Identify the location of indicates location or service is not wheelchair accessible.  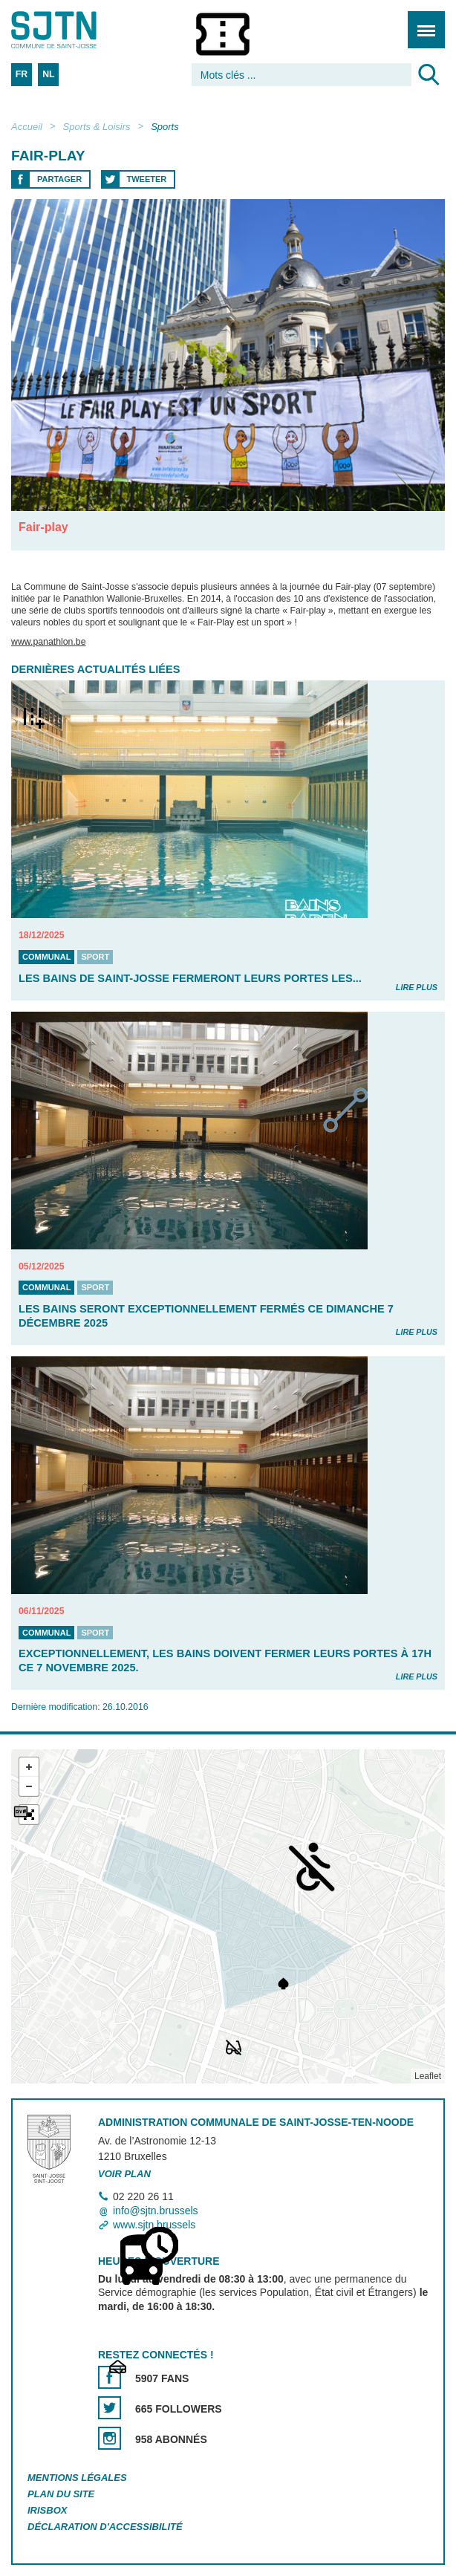
(313, 1867).